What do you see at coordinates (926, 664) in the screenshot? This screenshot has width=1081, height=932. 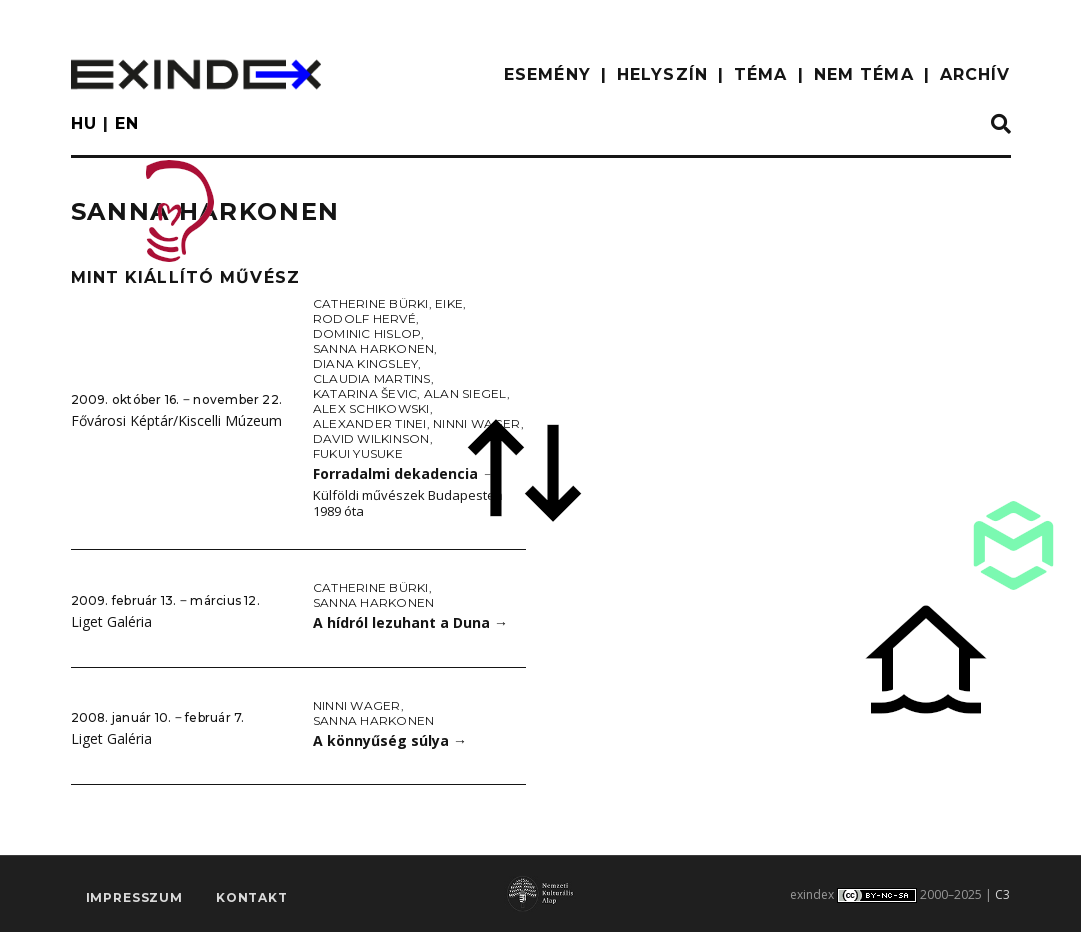 I see `indicates flood warning or alert` at bounding box center [926, 664].